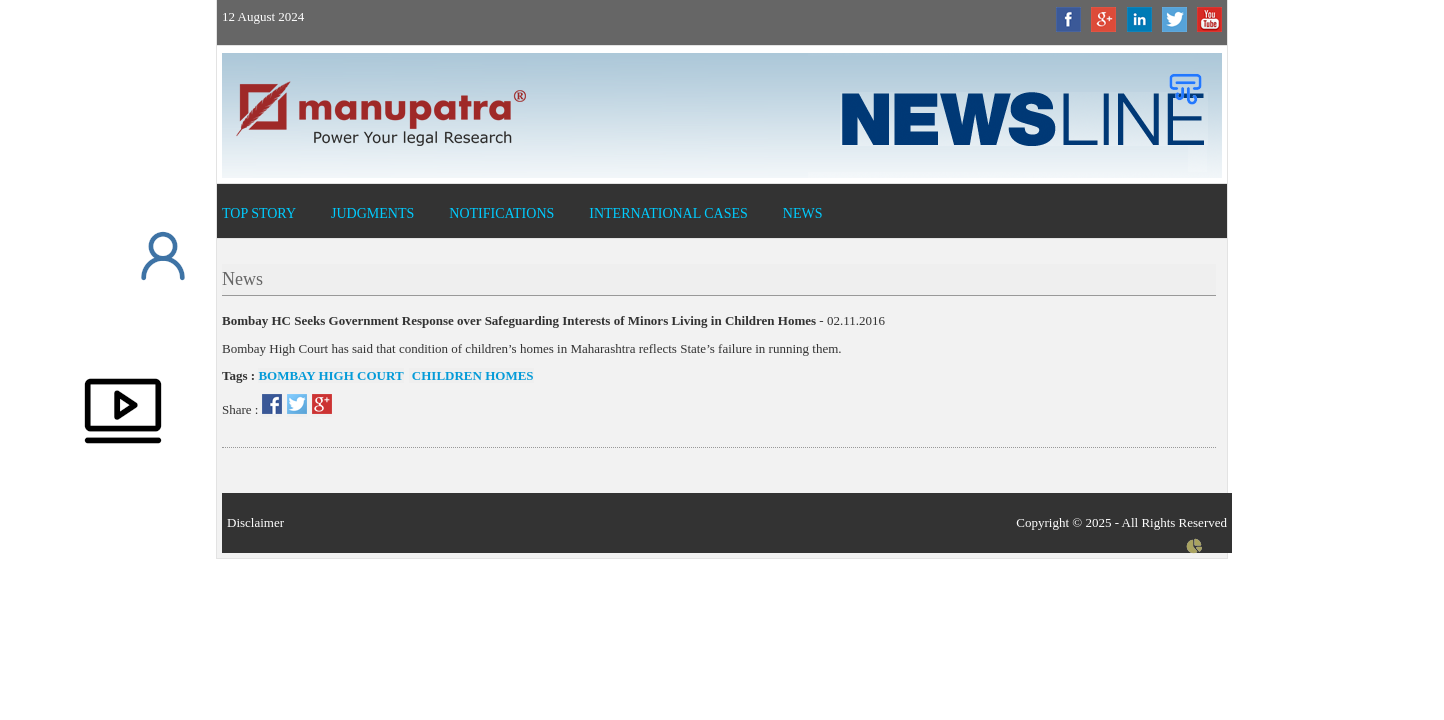  I want to click on adjust air conditioning or ventilation settings, so click(1185, 88).